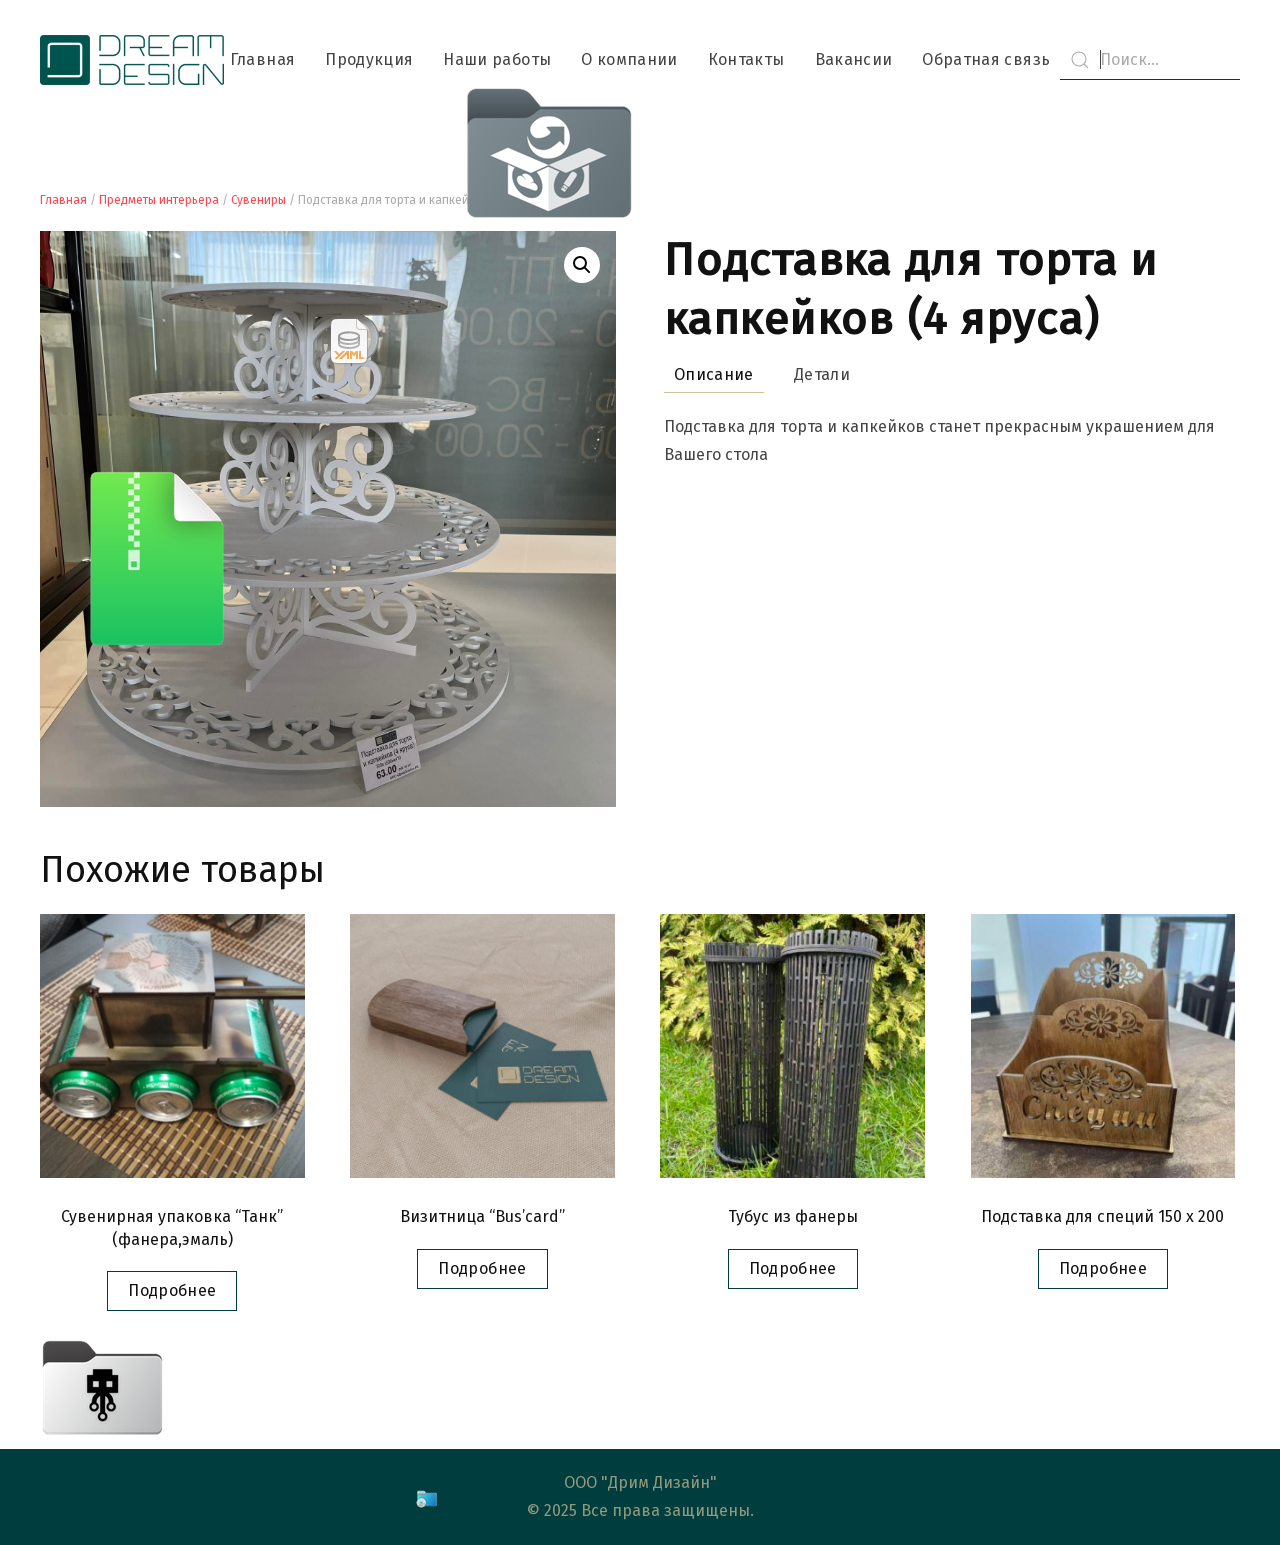  What do you see at coordinates (548, 157) in the screenshot?
I see `open portableapps folder` at bounding box center [548, 157].